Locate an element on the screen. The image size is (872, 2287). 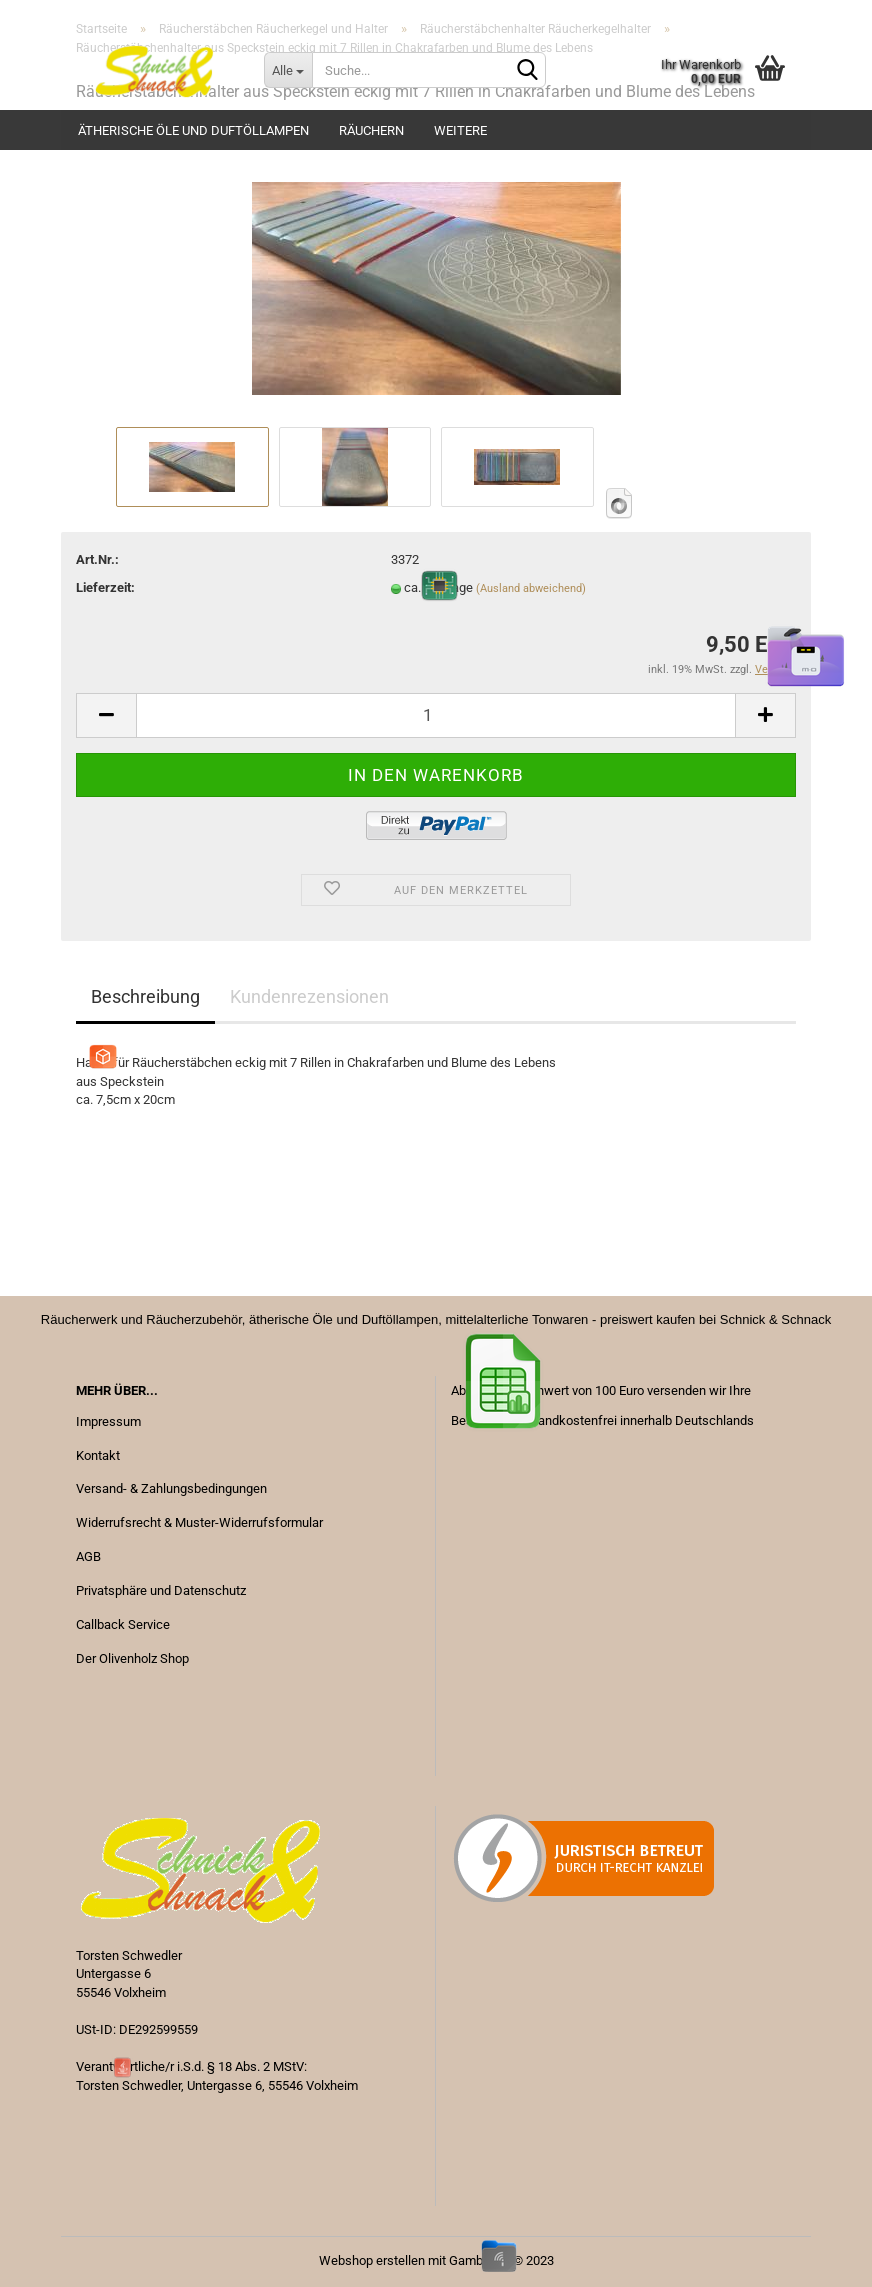
indicates a JSON file type is located at coordinates (619, 503).